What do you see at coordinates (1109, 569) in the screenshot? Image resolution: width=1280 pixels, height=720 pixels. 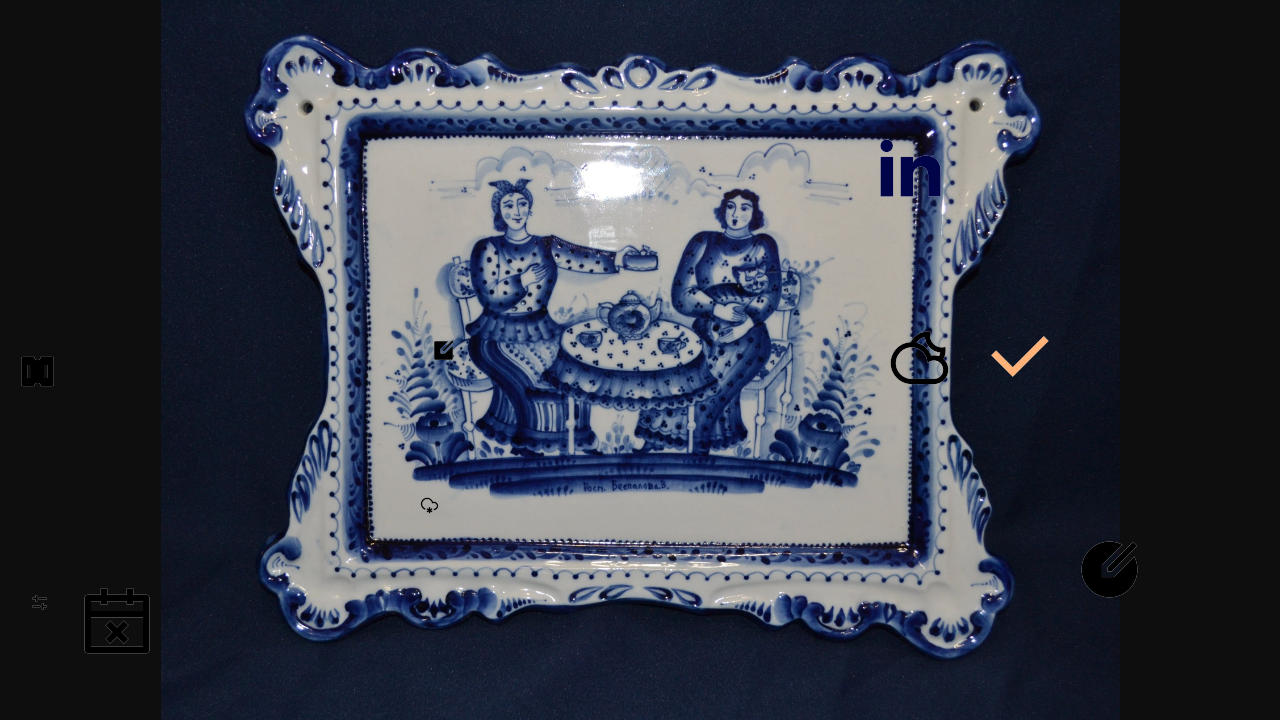 I see `edit your profile` at bounding box center [1109, 569].